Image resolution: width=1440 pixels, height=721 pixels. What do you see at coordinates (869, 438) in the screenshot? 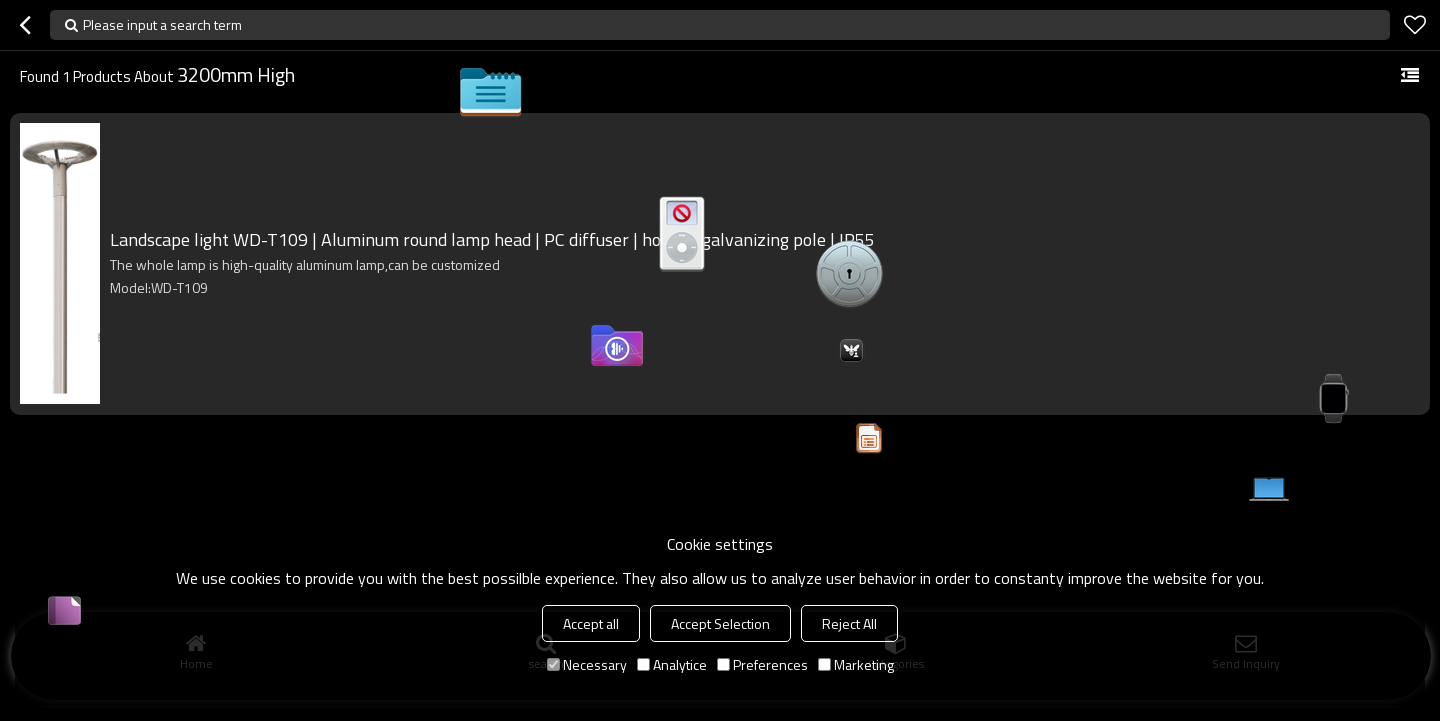
I see `libreoffice impress presentation file` at bounding box center [869, 438].